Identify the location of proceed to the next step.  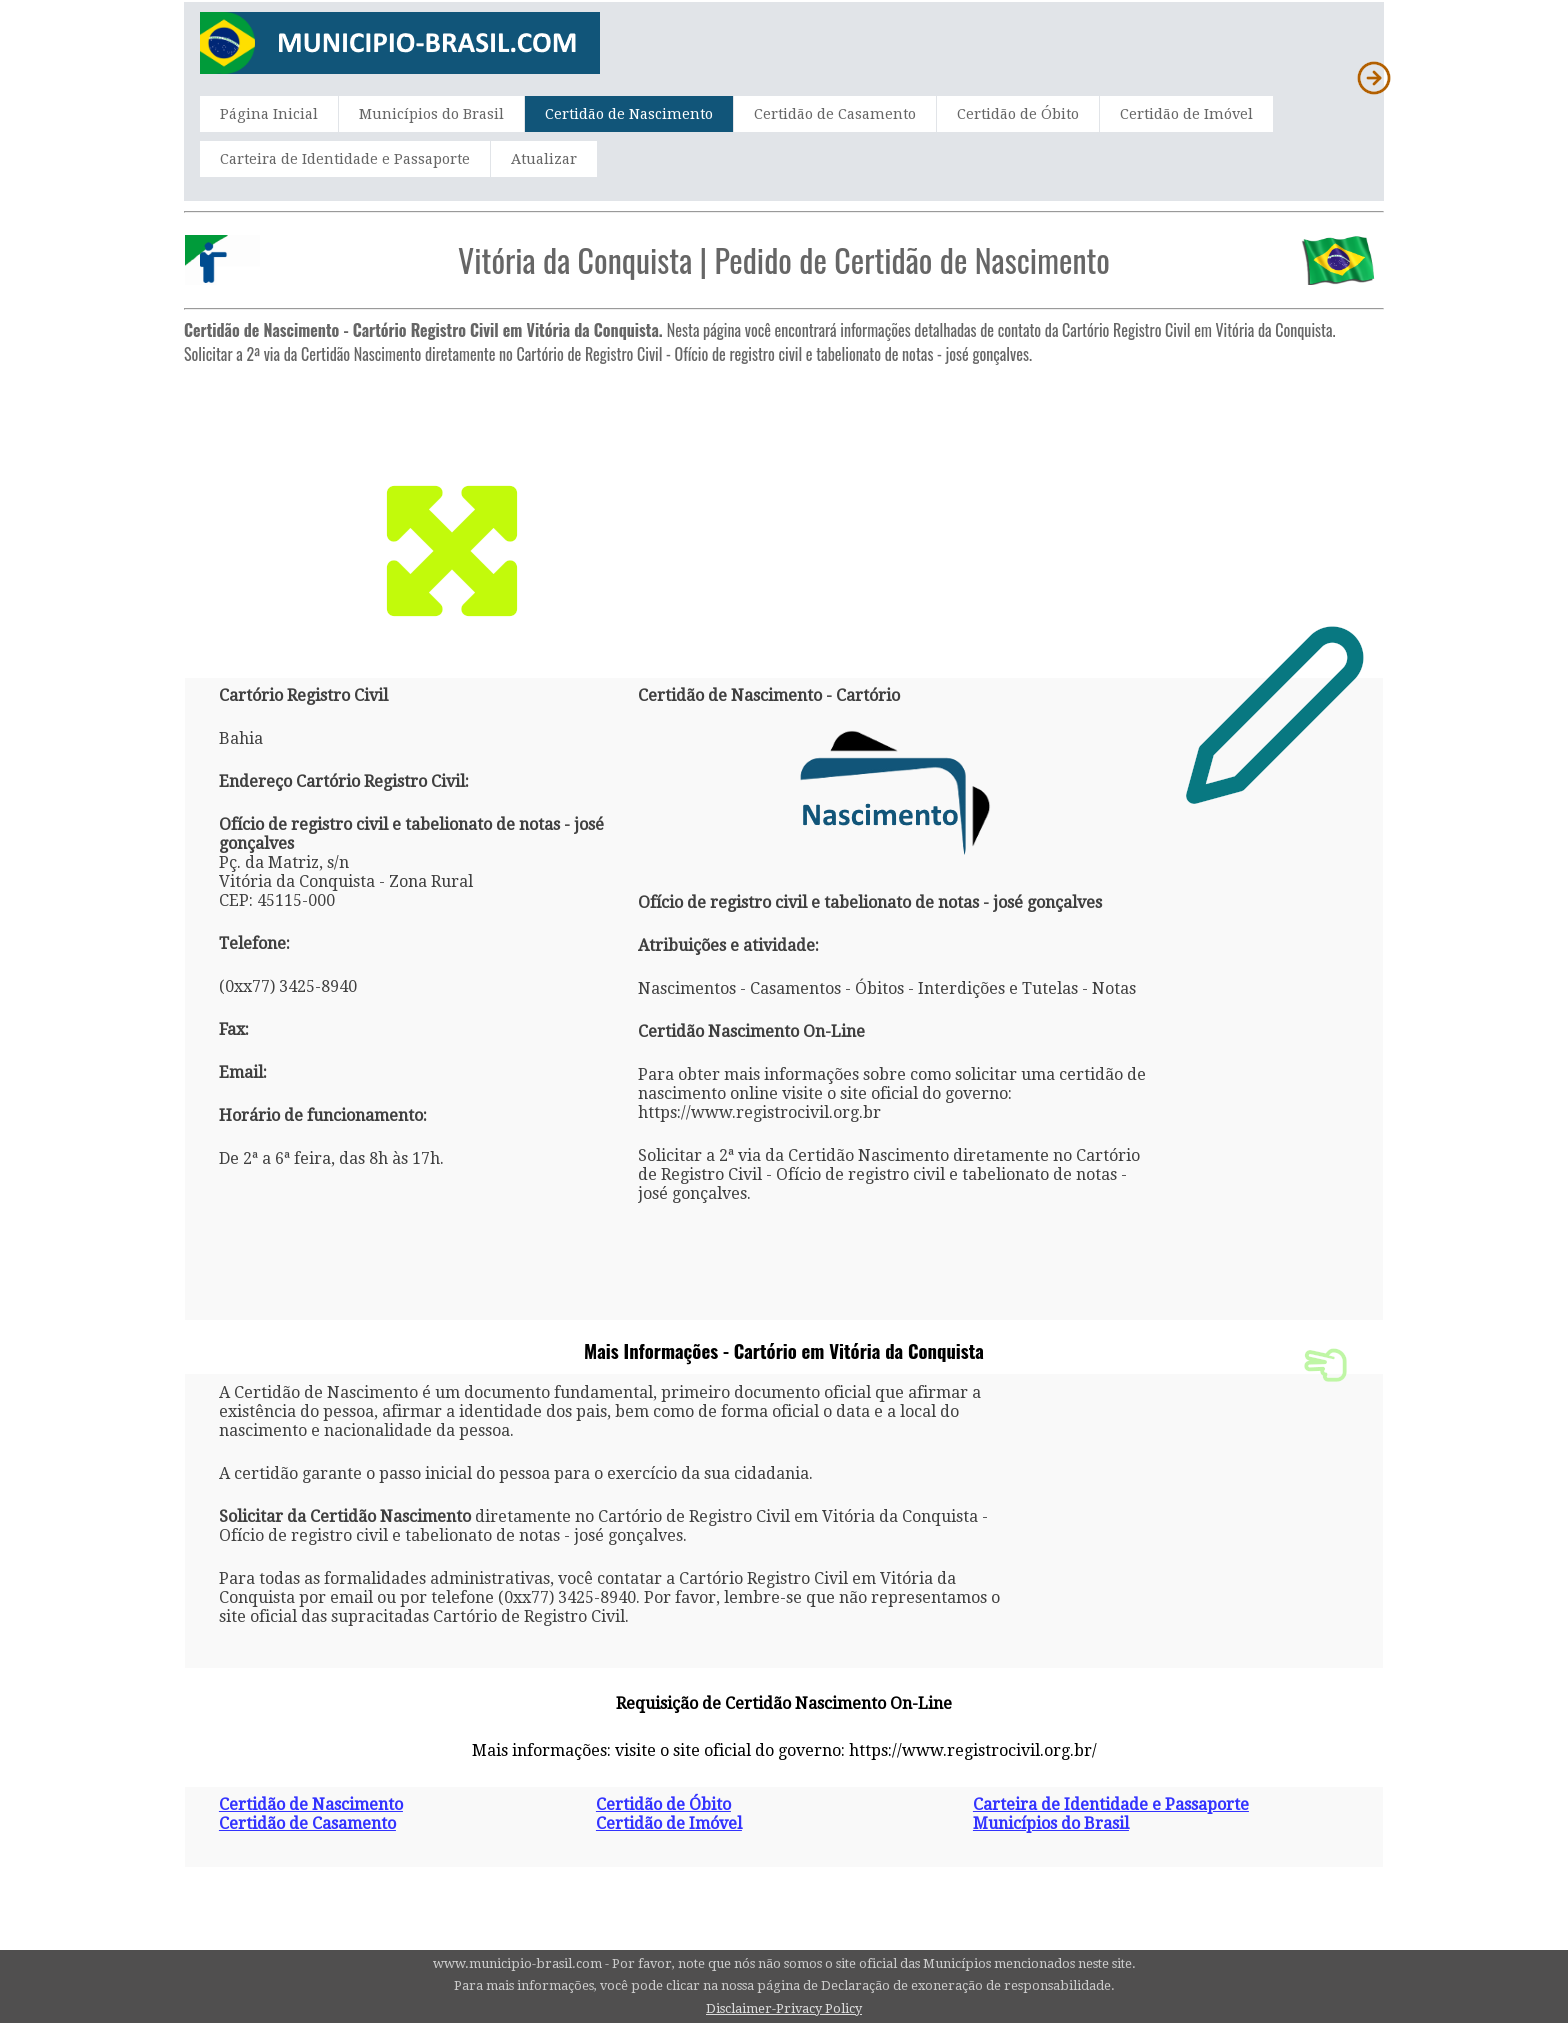
(1374, 78).